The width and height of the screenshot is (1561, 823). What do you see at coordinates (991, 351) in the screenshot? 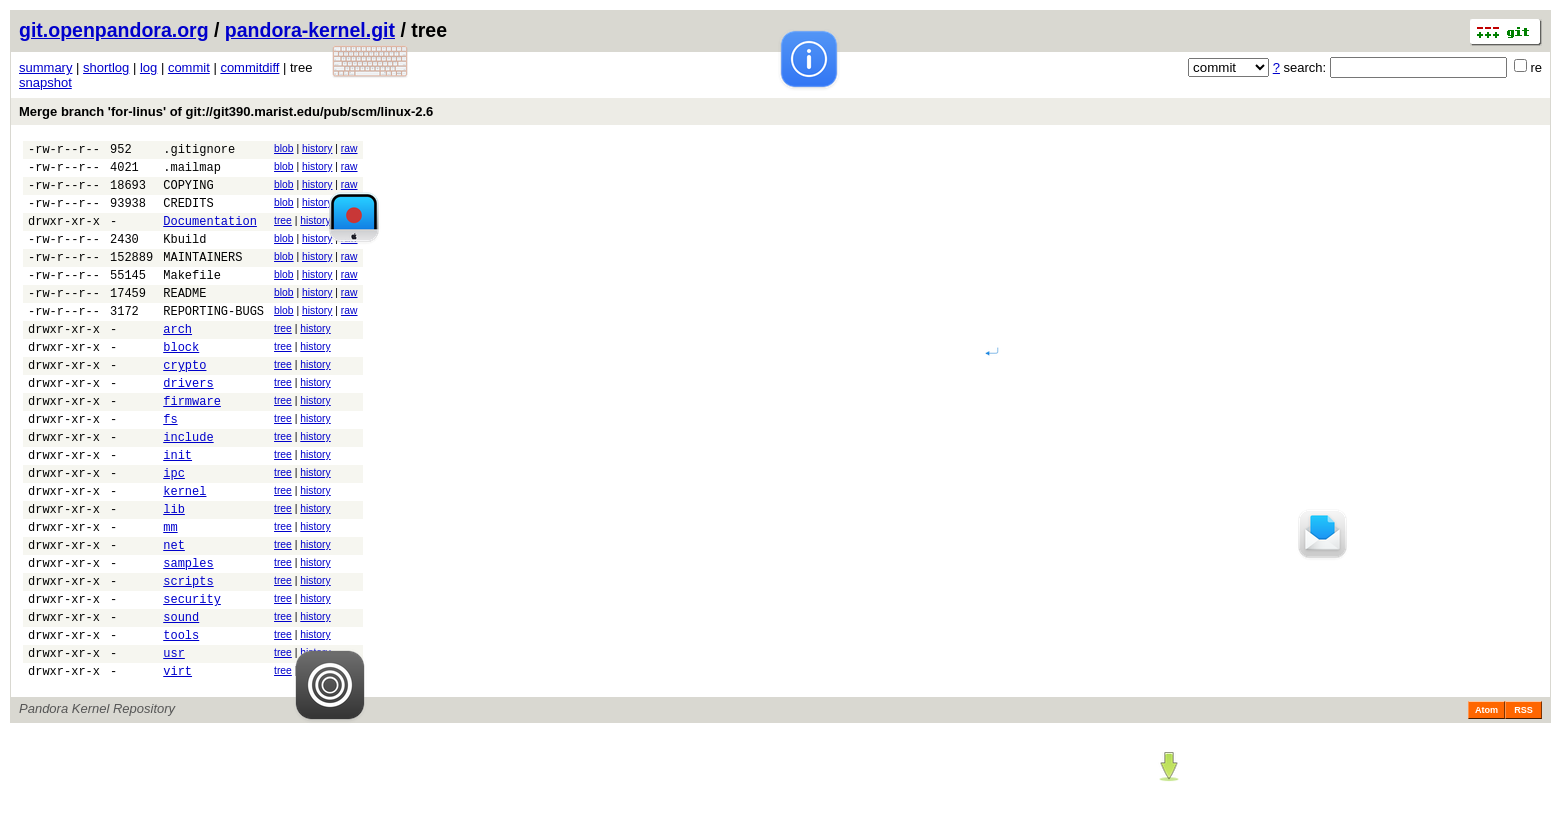
I see `reply to an email message` at bounding box center [991, 351].